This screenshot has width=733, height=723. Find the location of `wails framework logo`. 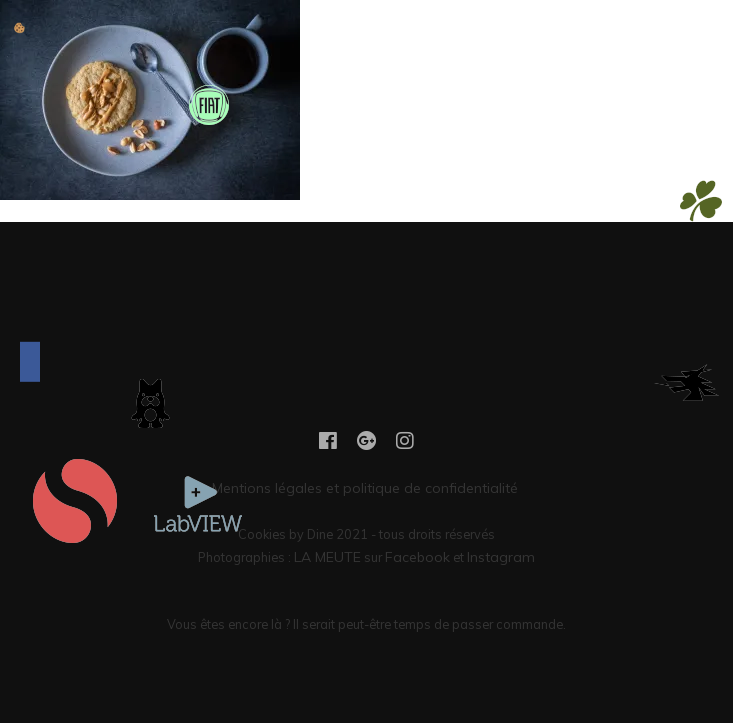

wails framework logo is located at coordinates (686, 382).